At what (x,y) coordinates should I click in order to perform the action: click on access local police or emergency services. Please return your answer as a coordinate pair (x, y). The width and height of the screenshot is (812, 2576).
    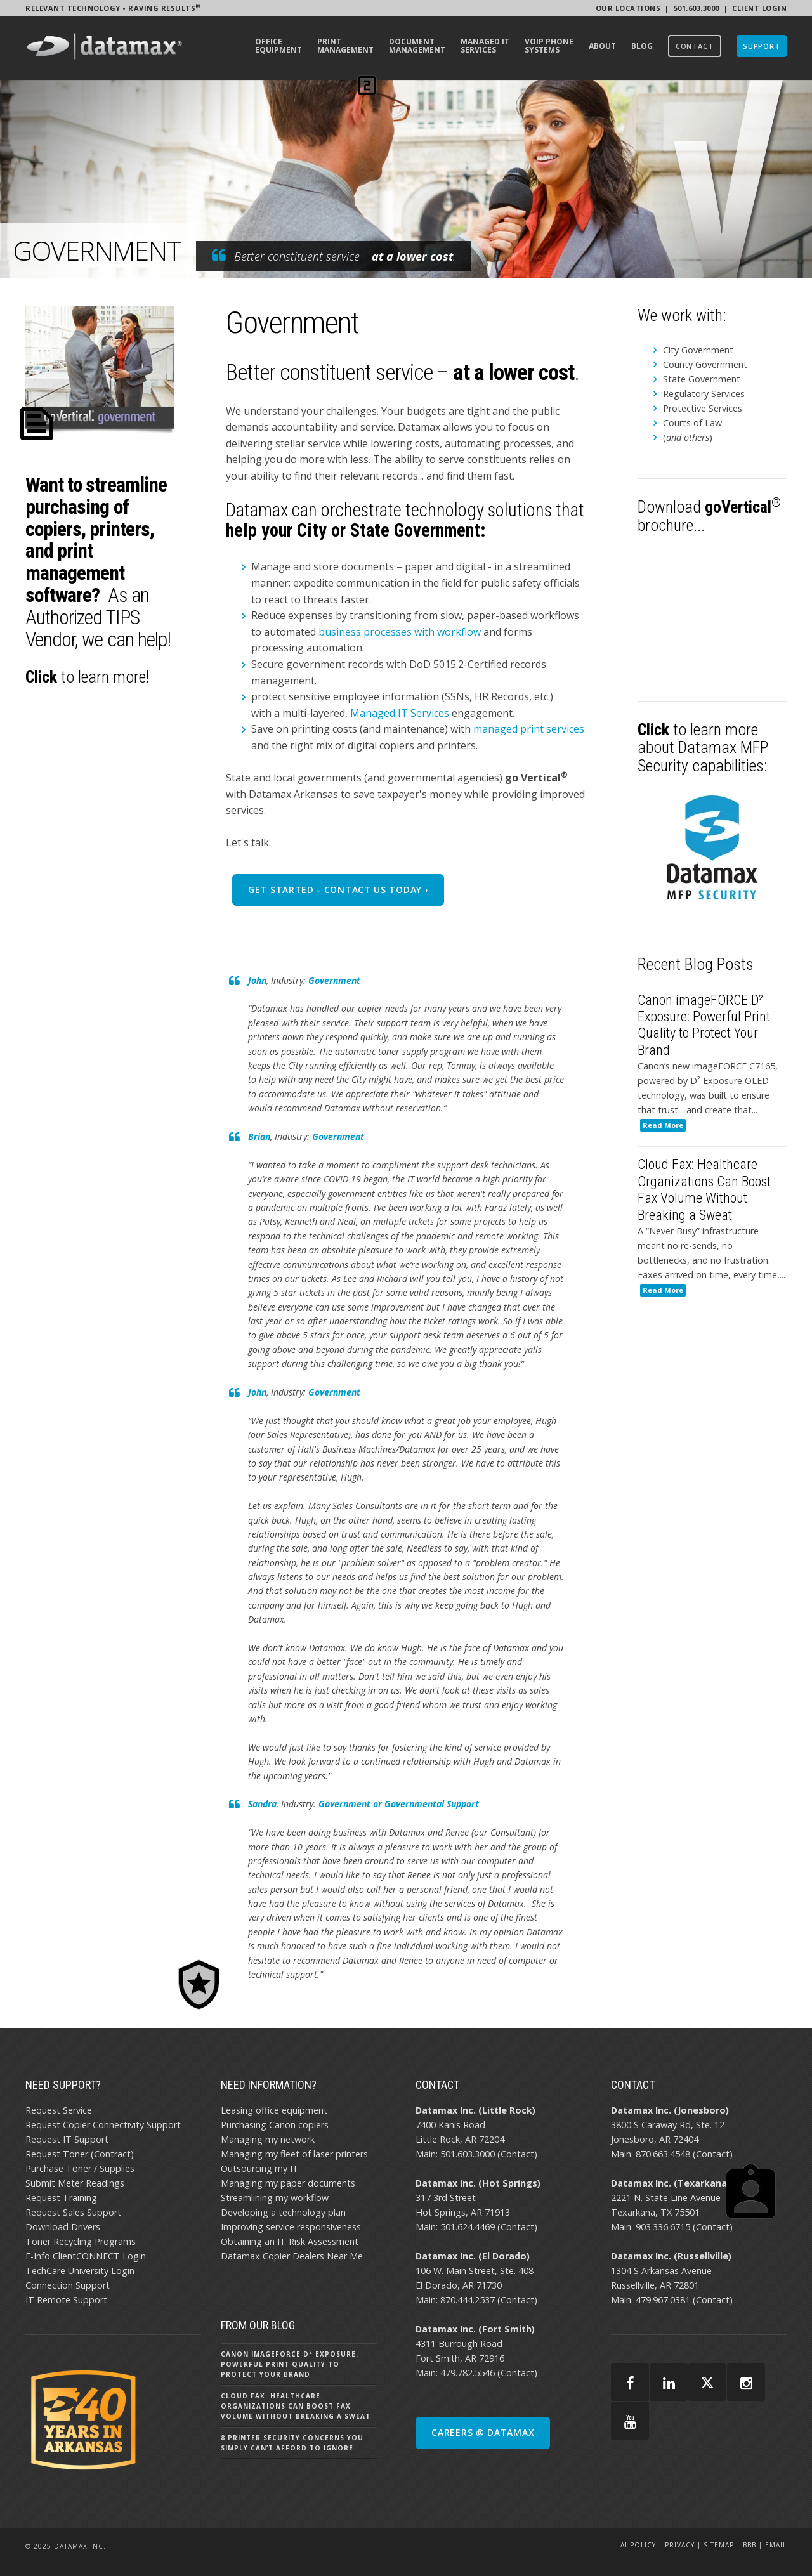
    Looking at the image, I should click on (199, 1984).